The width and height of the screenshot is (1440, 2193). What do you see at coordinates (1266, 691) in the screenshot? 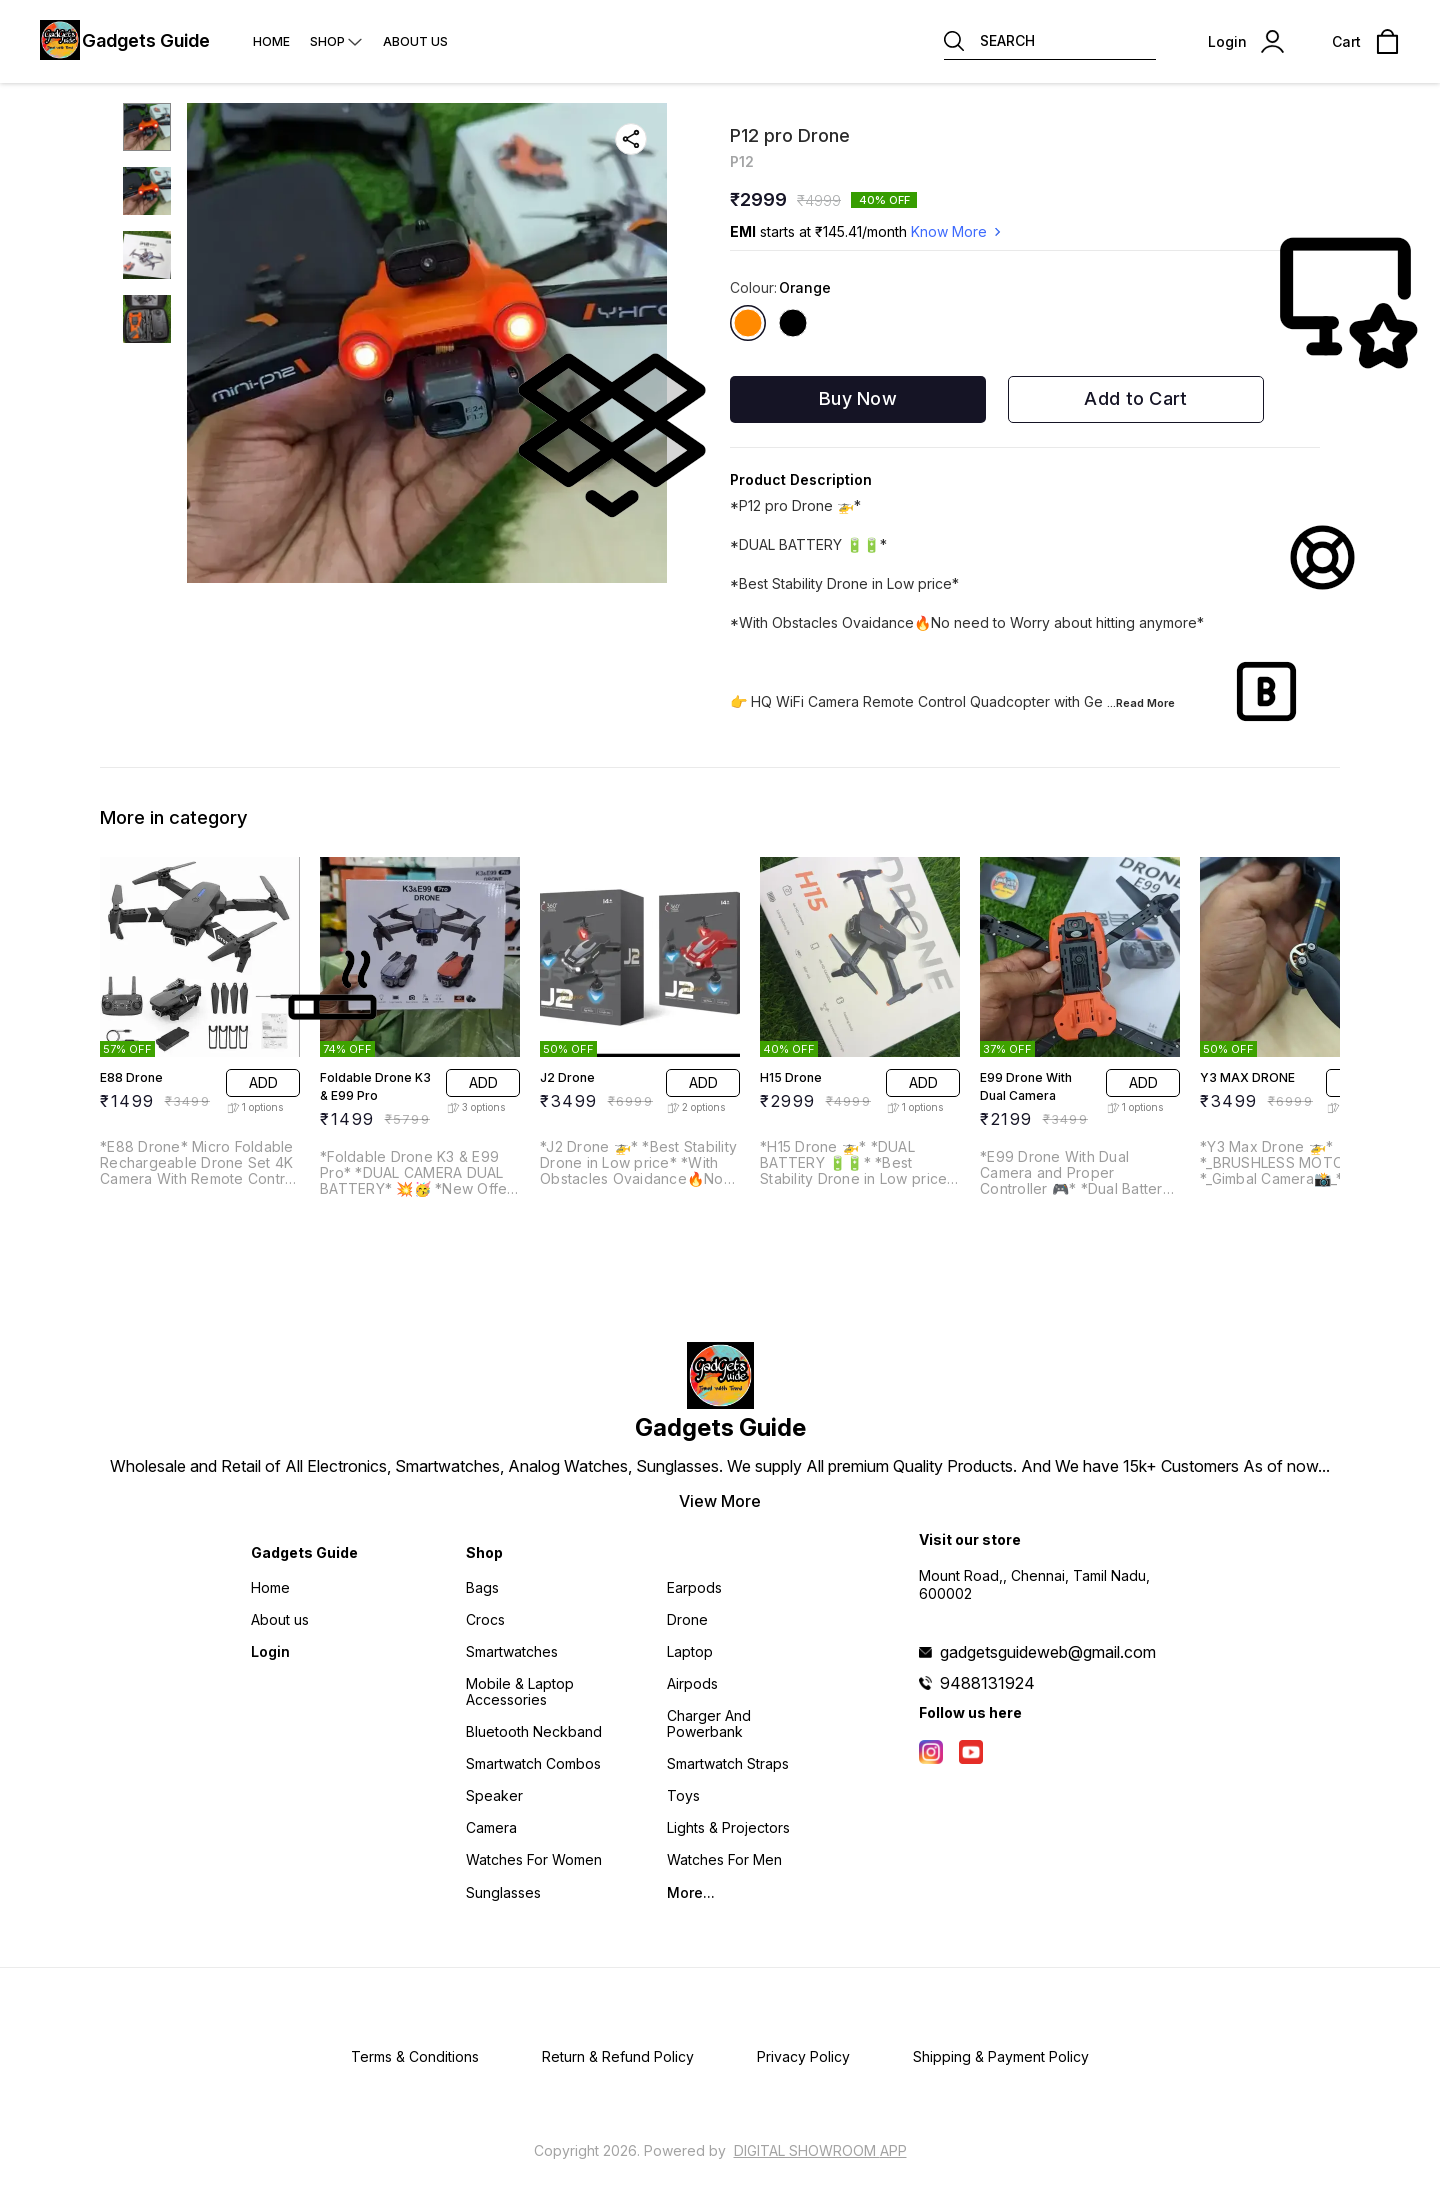
I see `apply bold formatting to text` at bounding box center [1266, 691].